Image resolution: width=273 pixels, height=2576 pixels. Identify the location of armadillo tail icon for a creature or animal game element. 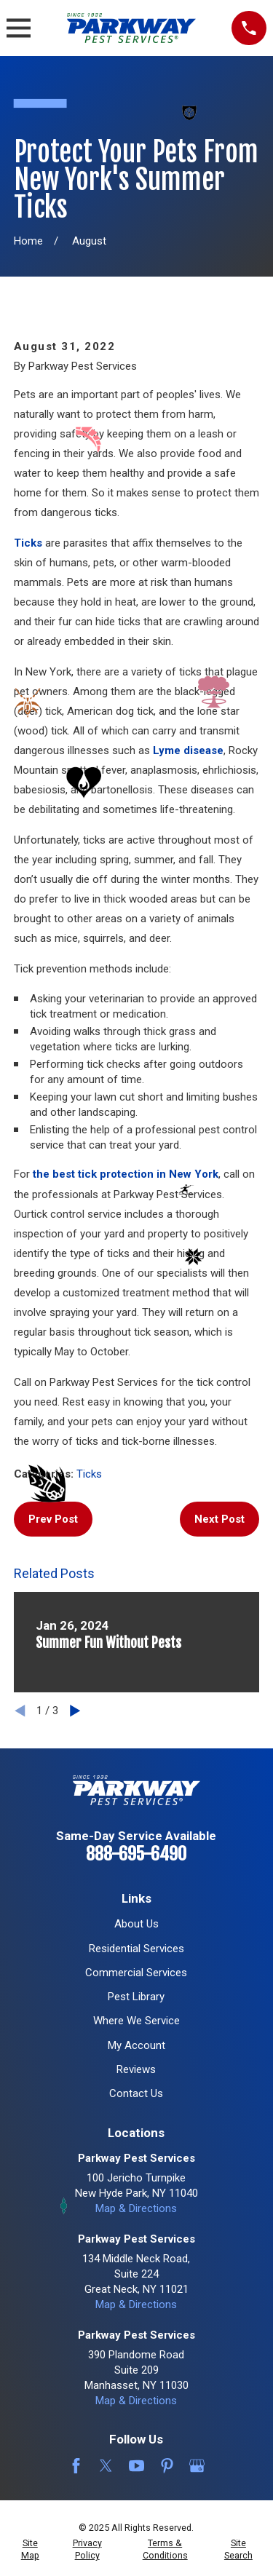
(89, 440).